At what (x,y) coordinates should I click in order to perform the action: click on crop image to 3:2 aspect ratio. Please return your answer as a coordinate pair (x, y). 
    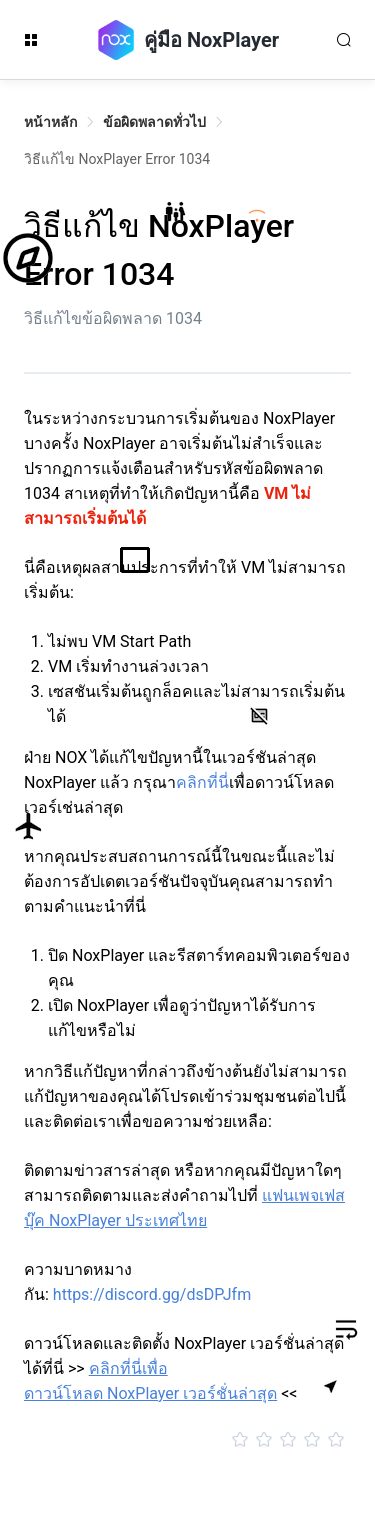
    Looking at the image, I should click on (135, 560).